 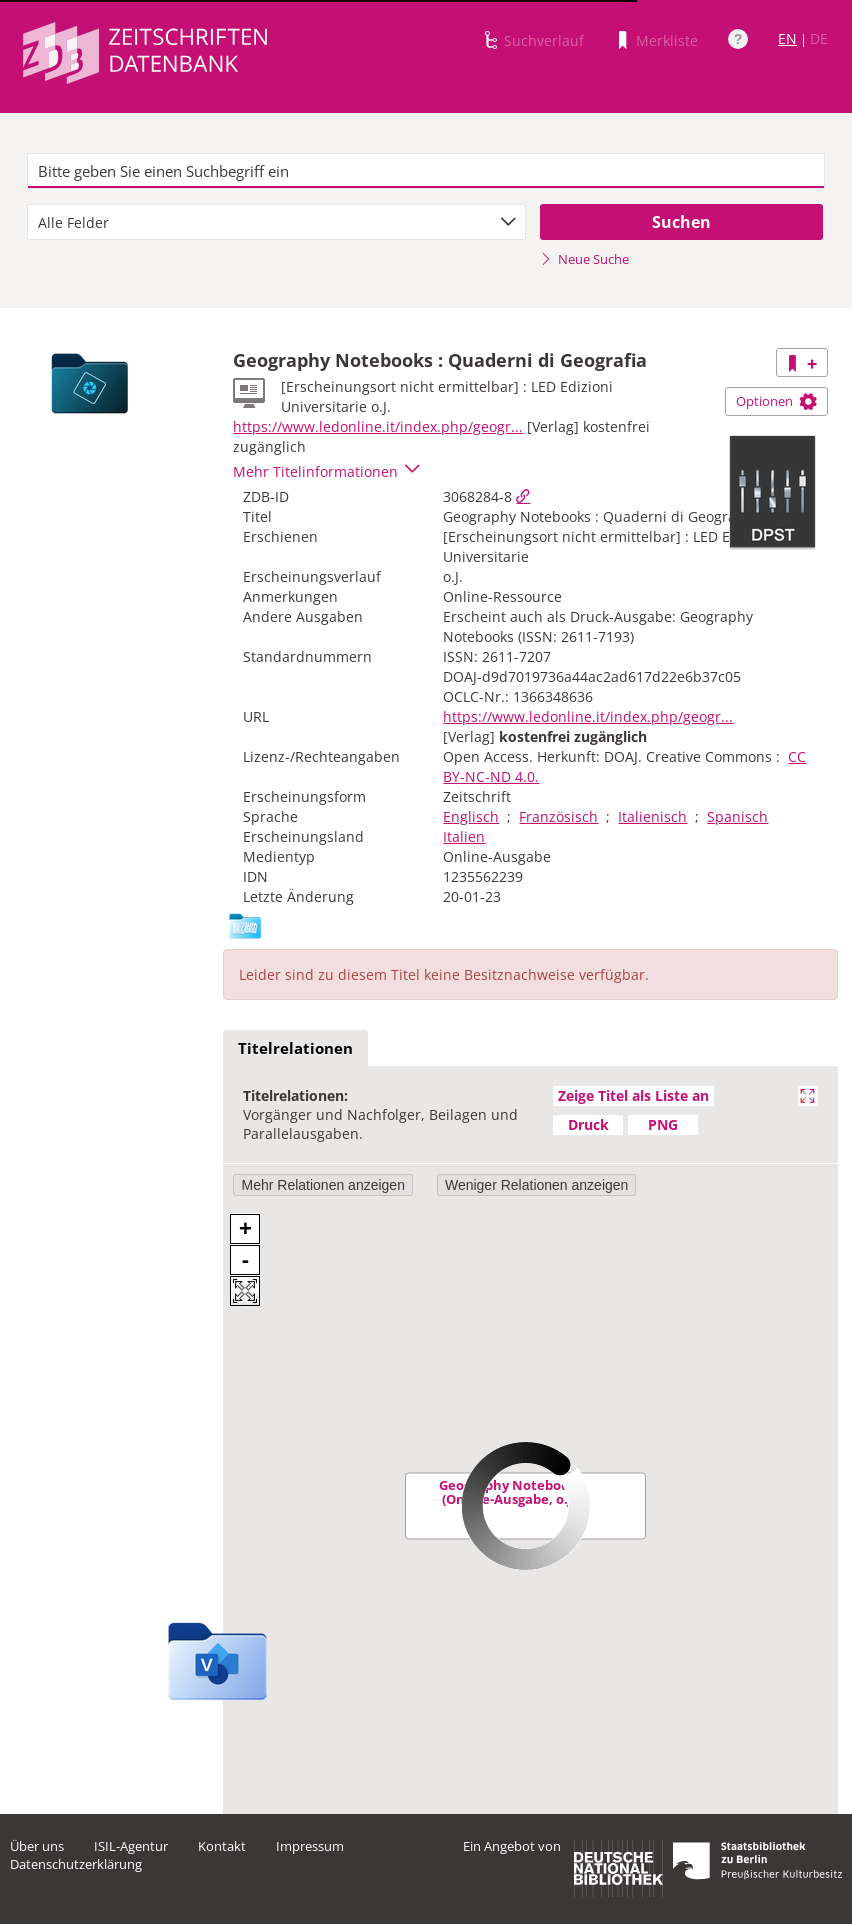 I want to click on open GarageBand audio mixing controls, so click(x=772, y=494).